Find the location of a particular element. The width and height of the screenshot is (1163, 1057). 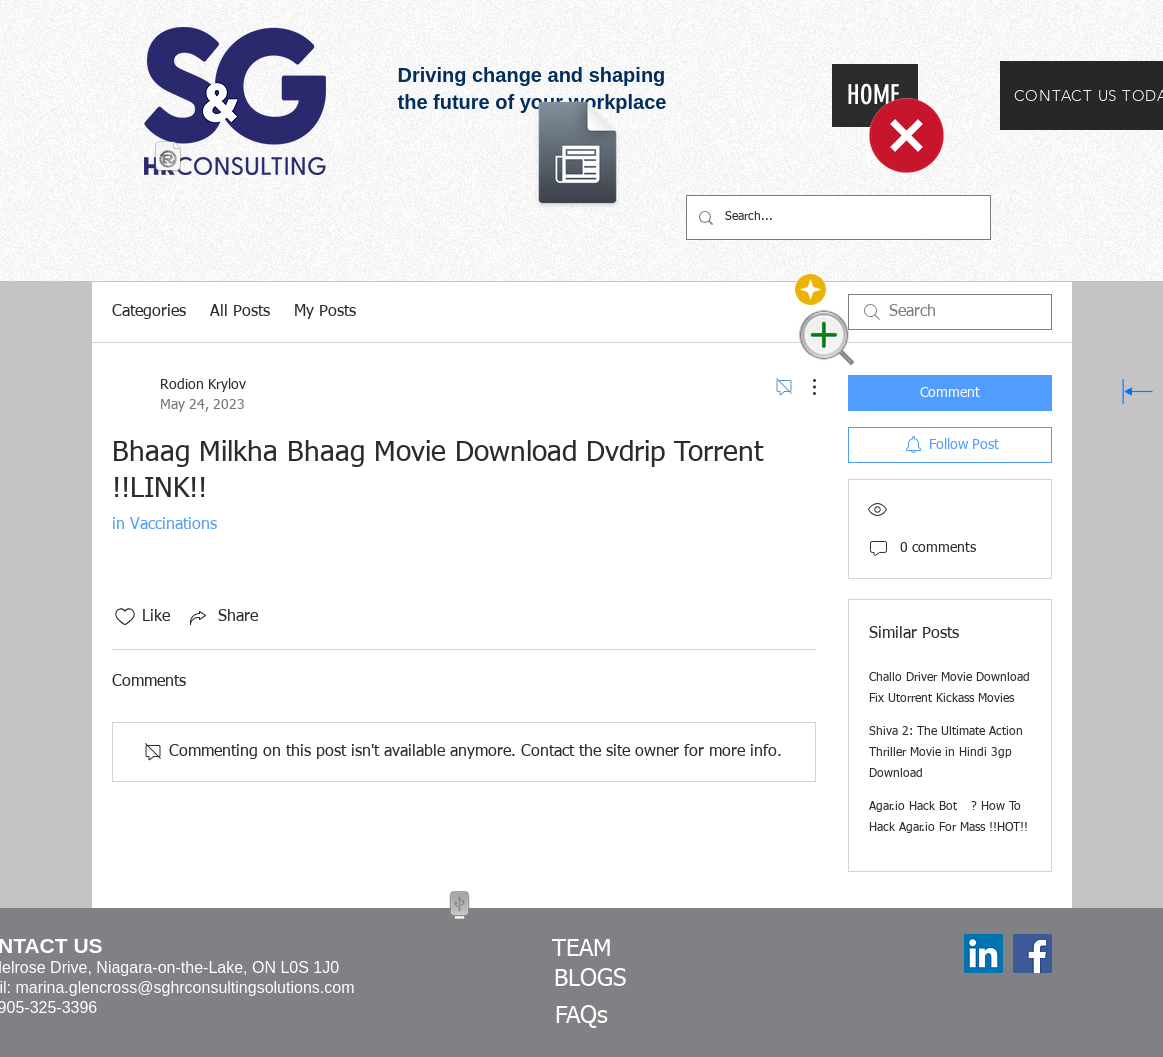

go to the first item in a list or sequence is located at coordinates (1137, 391).